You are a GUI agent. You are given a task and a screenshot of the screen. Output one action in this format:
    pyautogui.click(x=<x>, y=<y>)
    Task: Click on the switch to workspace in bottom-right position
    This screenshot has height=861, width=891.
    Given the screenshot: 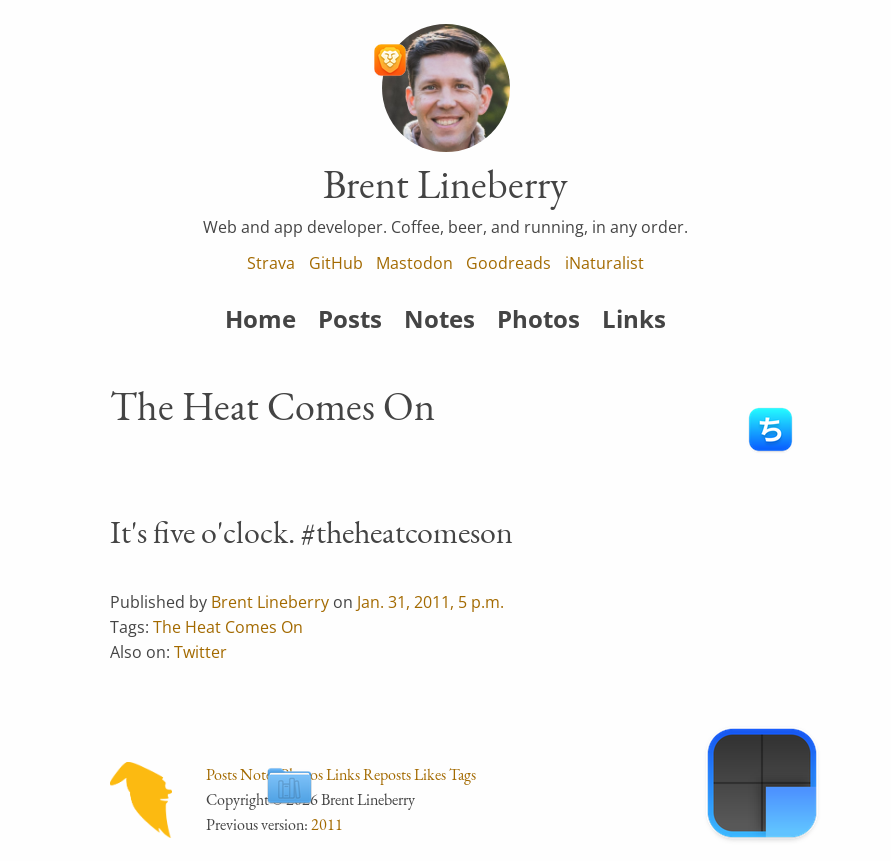 What is the action you would take?
    pyautogui.click(x=762, y=783)
    